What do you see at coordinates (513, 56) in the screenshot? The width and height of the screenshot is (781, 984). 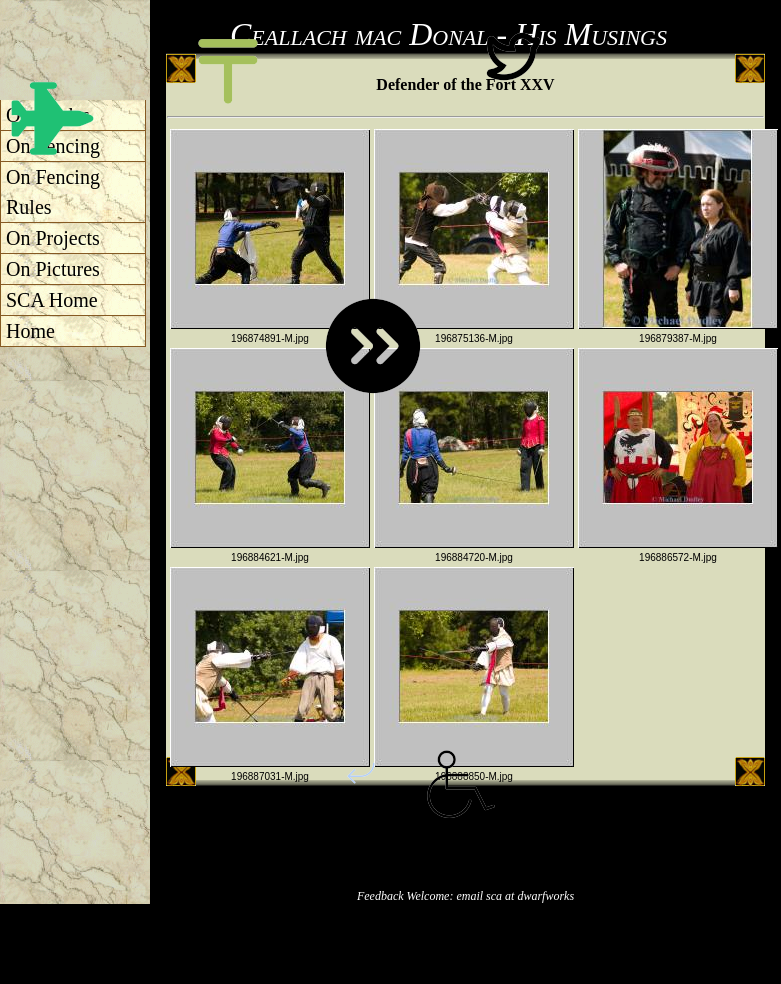 I see `share to twitter` at bounding box center [513, 56].